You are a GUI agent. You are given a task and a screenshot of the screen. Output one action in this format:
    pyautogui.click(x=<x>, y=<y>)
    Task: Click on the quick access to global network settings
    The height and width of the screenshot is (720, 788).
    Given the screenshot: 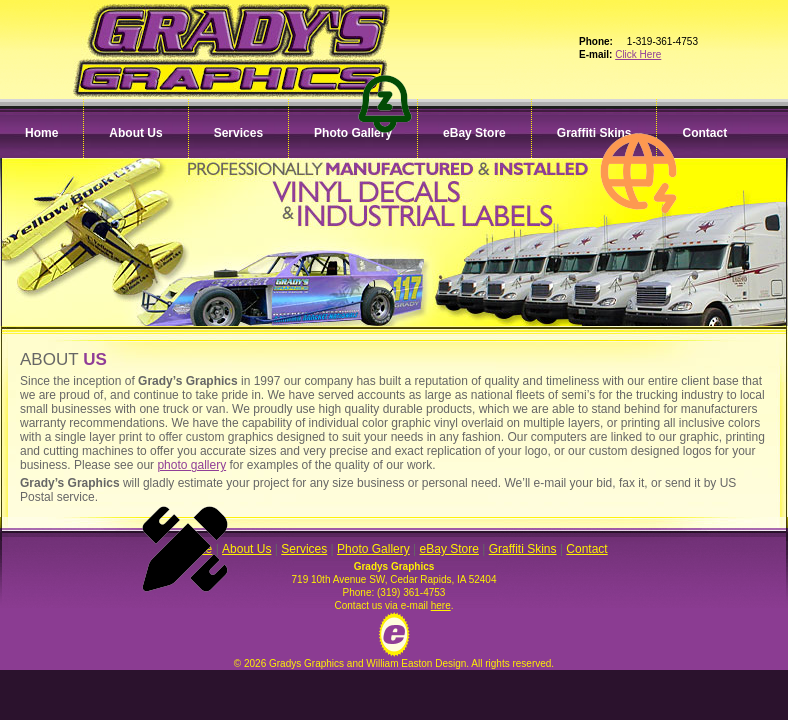 What is the action you would take?
    pyautogui.click(x=638, y=171)
    